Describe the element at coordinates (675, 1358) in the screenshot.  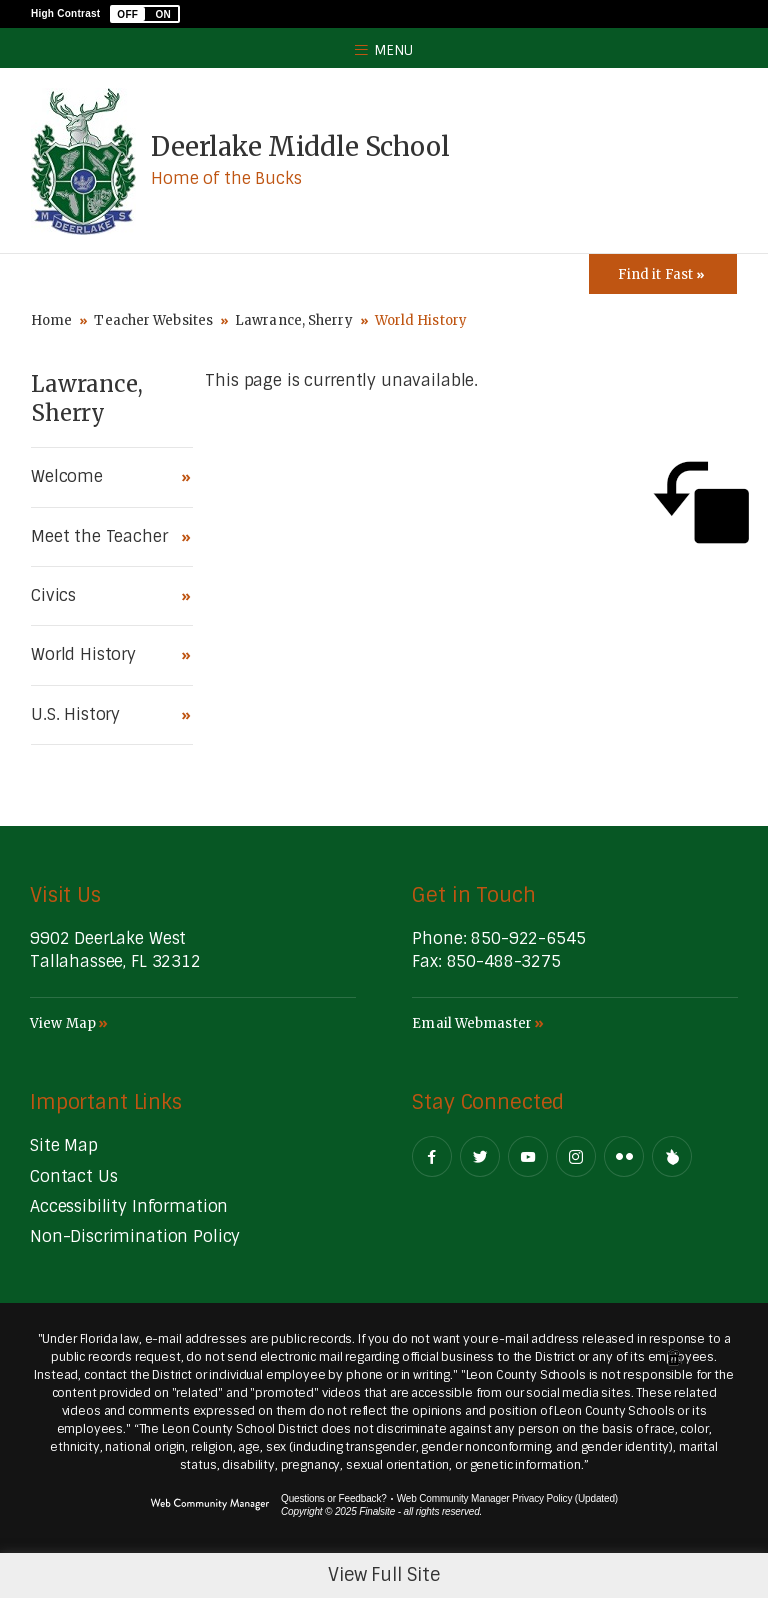
I see `browse nearby bars or breweries` at that location.